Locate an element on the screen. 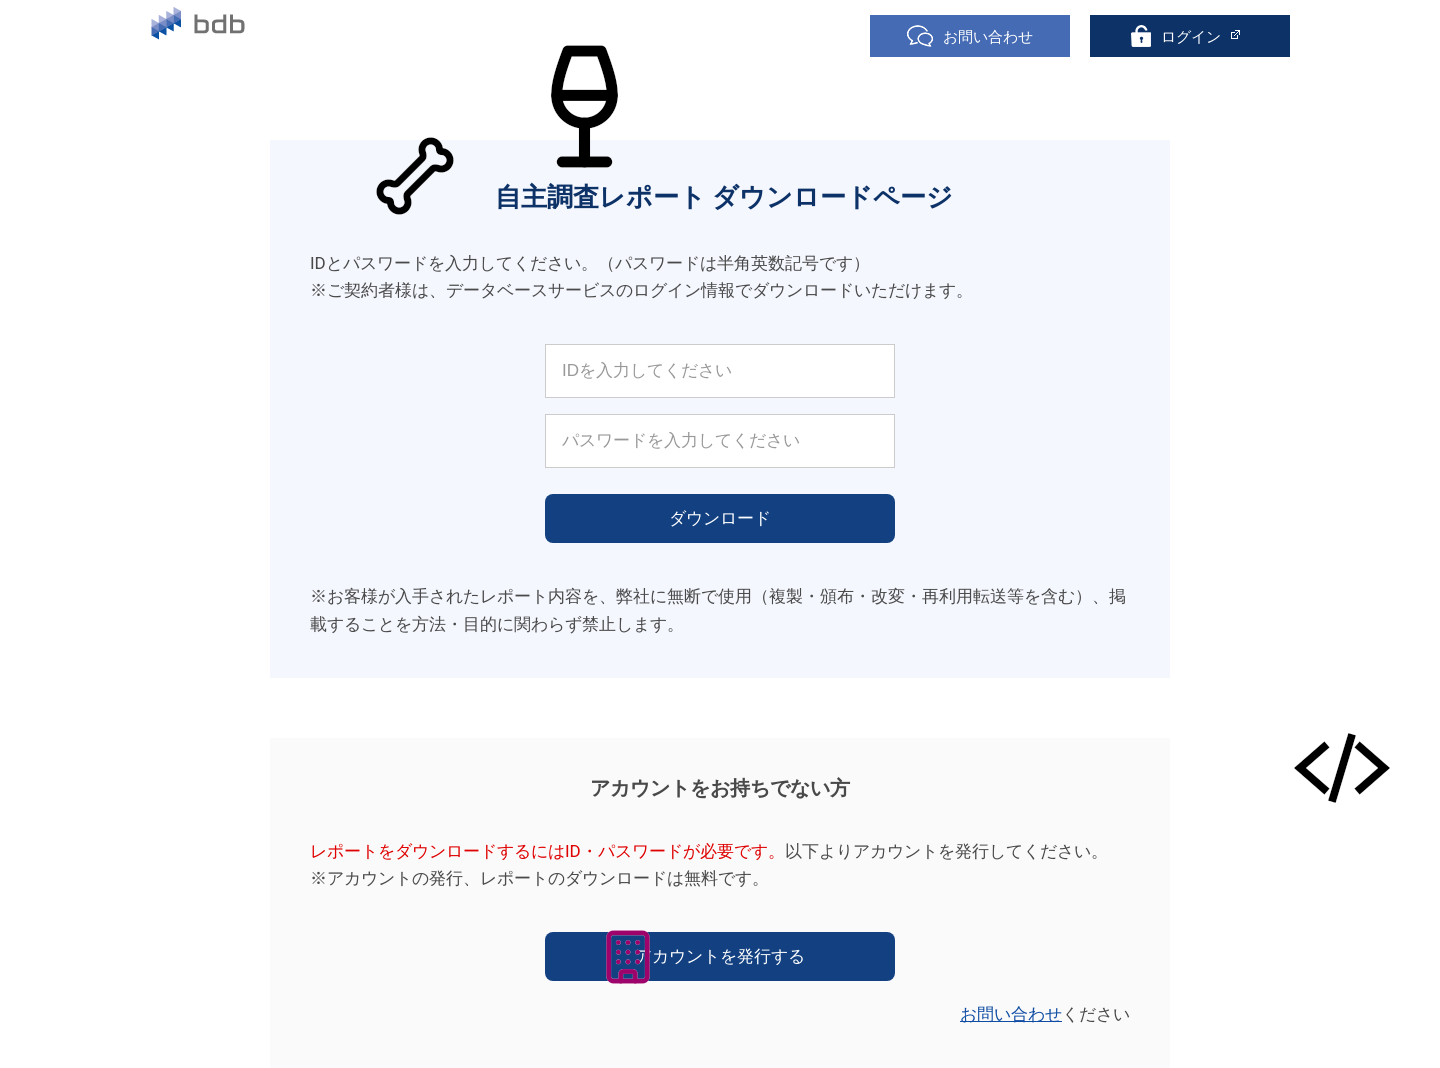 This screenshot has height=1068, width=1440. browse wine selection or menu is located at coordinates (584, 106).